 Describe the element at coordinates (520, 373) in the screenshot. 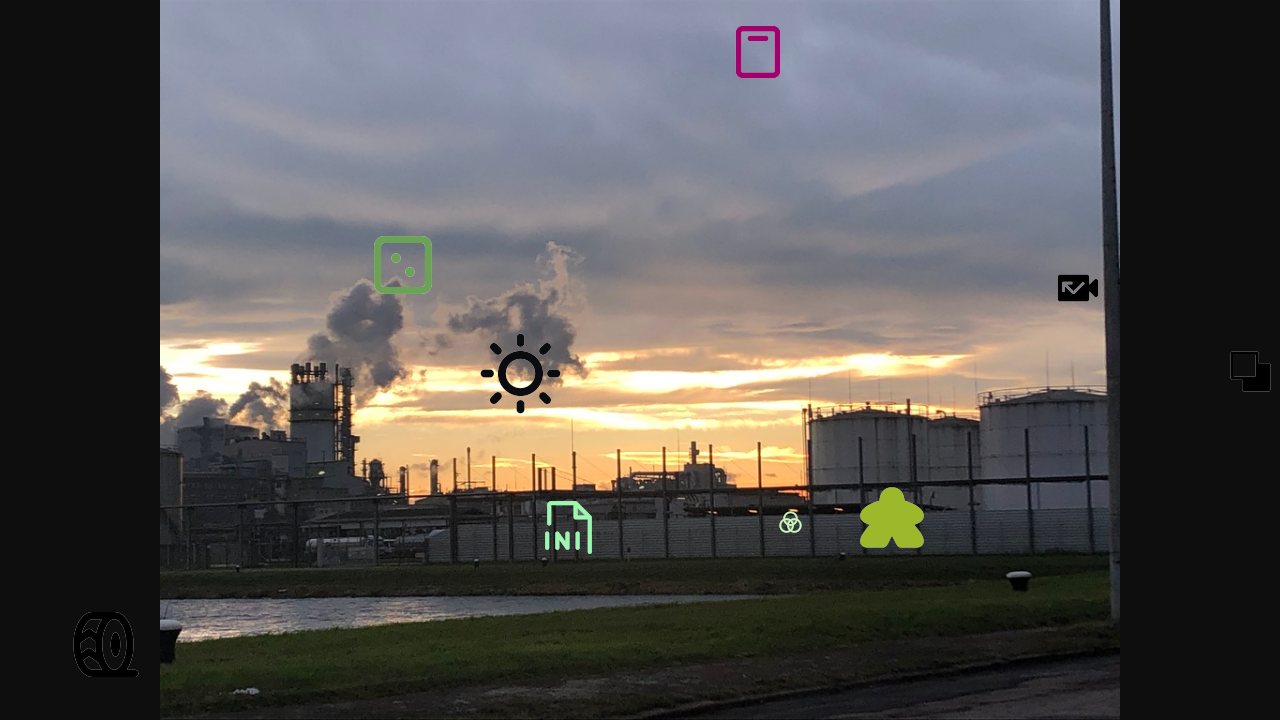

I see `toggle light mode or theme` at that location.